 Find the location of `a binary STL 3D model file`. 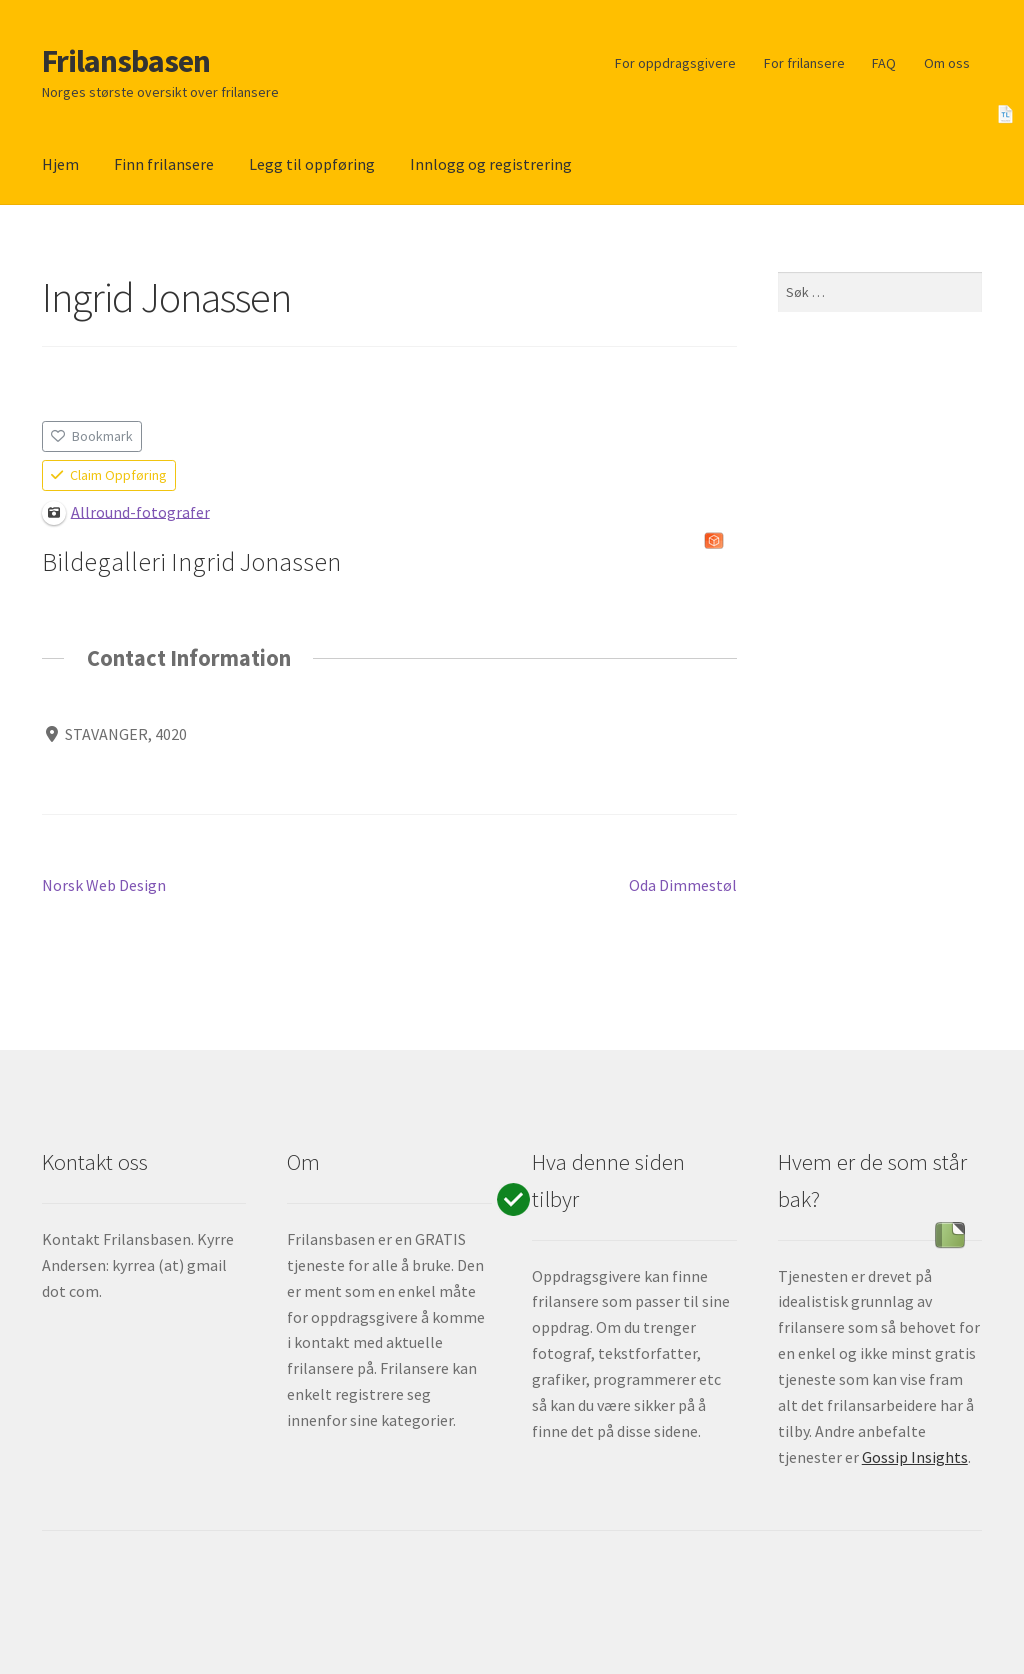

a binary STL 3D model file is located at coordinates (714, 540).